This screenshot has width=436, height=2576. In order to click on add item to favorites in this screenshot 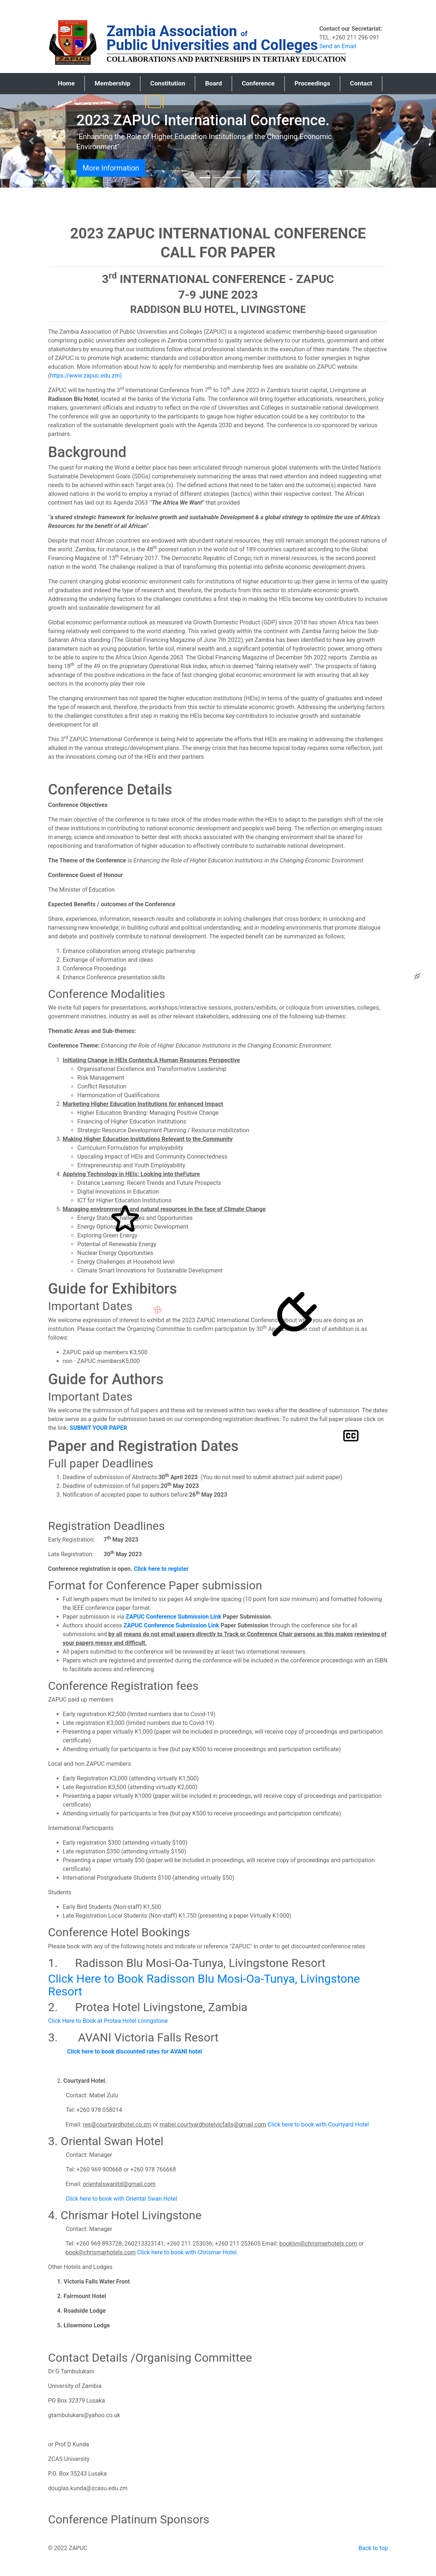, I will do `click(125, 1219)`.